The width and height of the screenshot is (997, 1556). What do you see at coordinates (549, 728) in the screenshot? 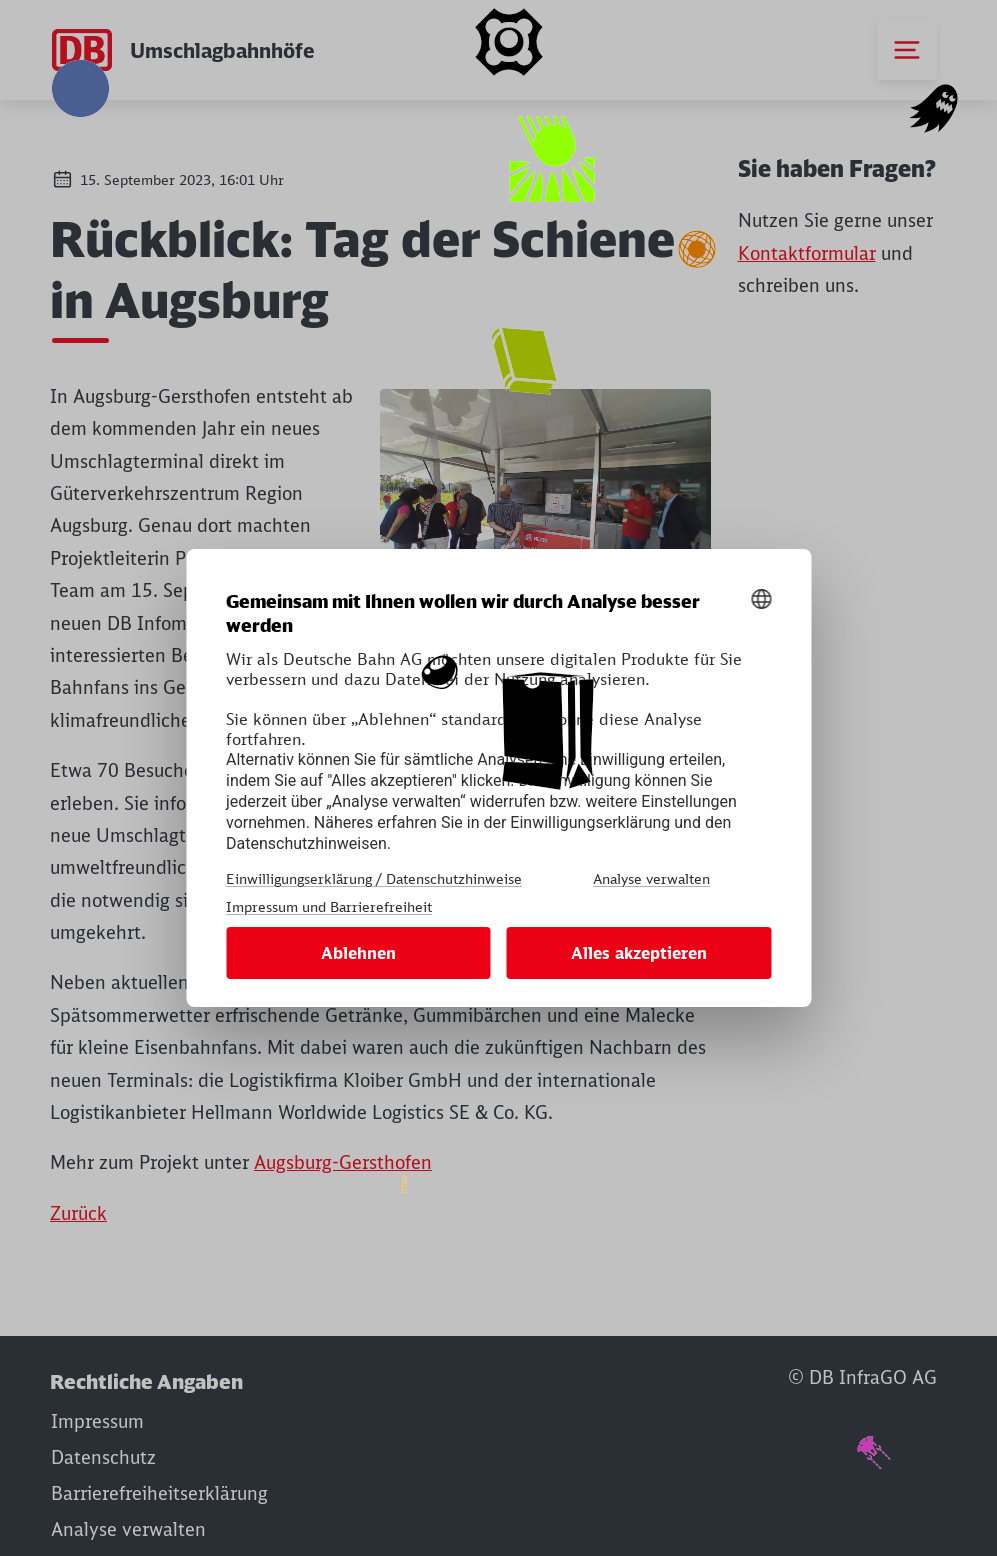
I see `view your shopping bag contents` at bounding box center [549, 728].